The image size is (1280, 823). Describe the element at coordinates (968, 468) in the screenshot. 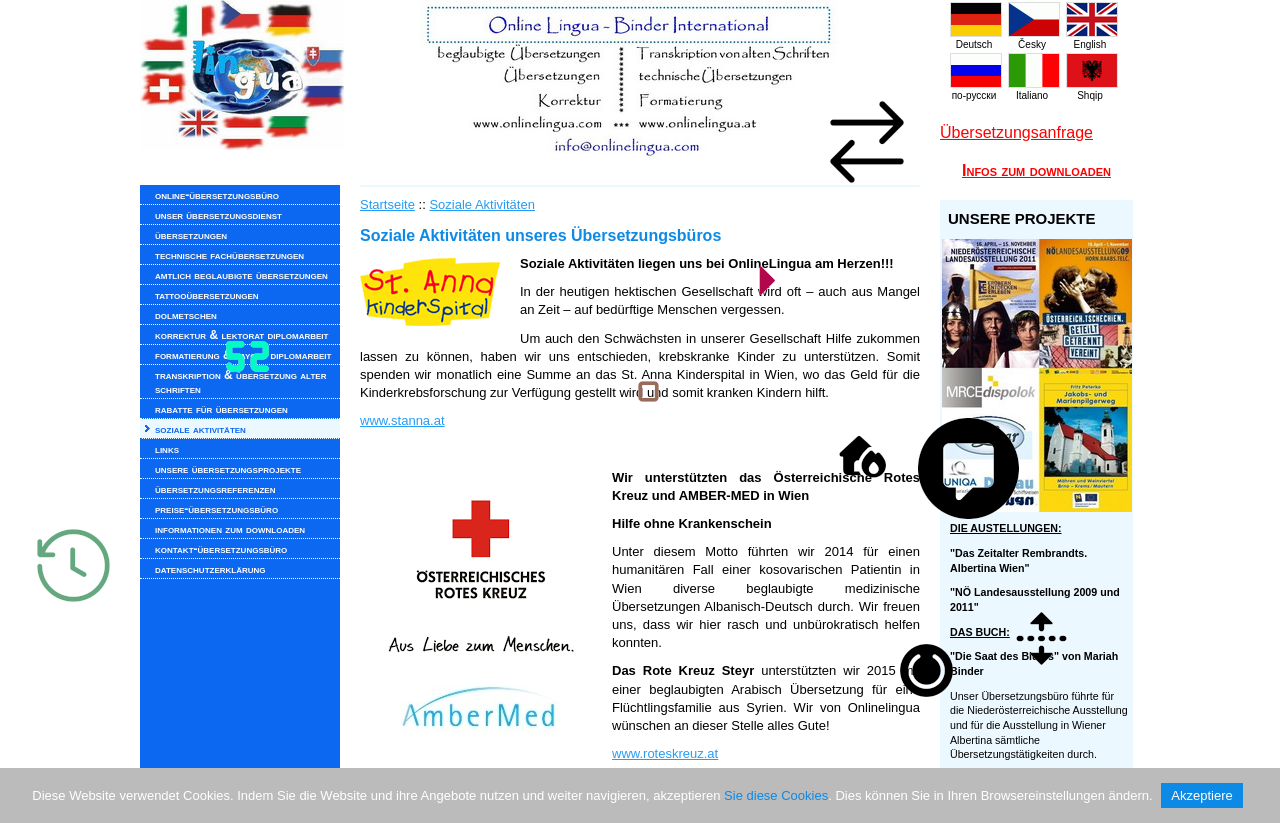

I see `view discussion feed` at that location.